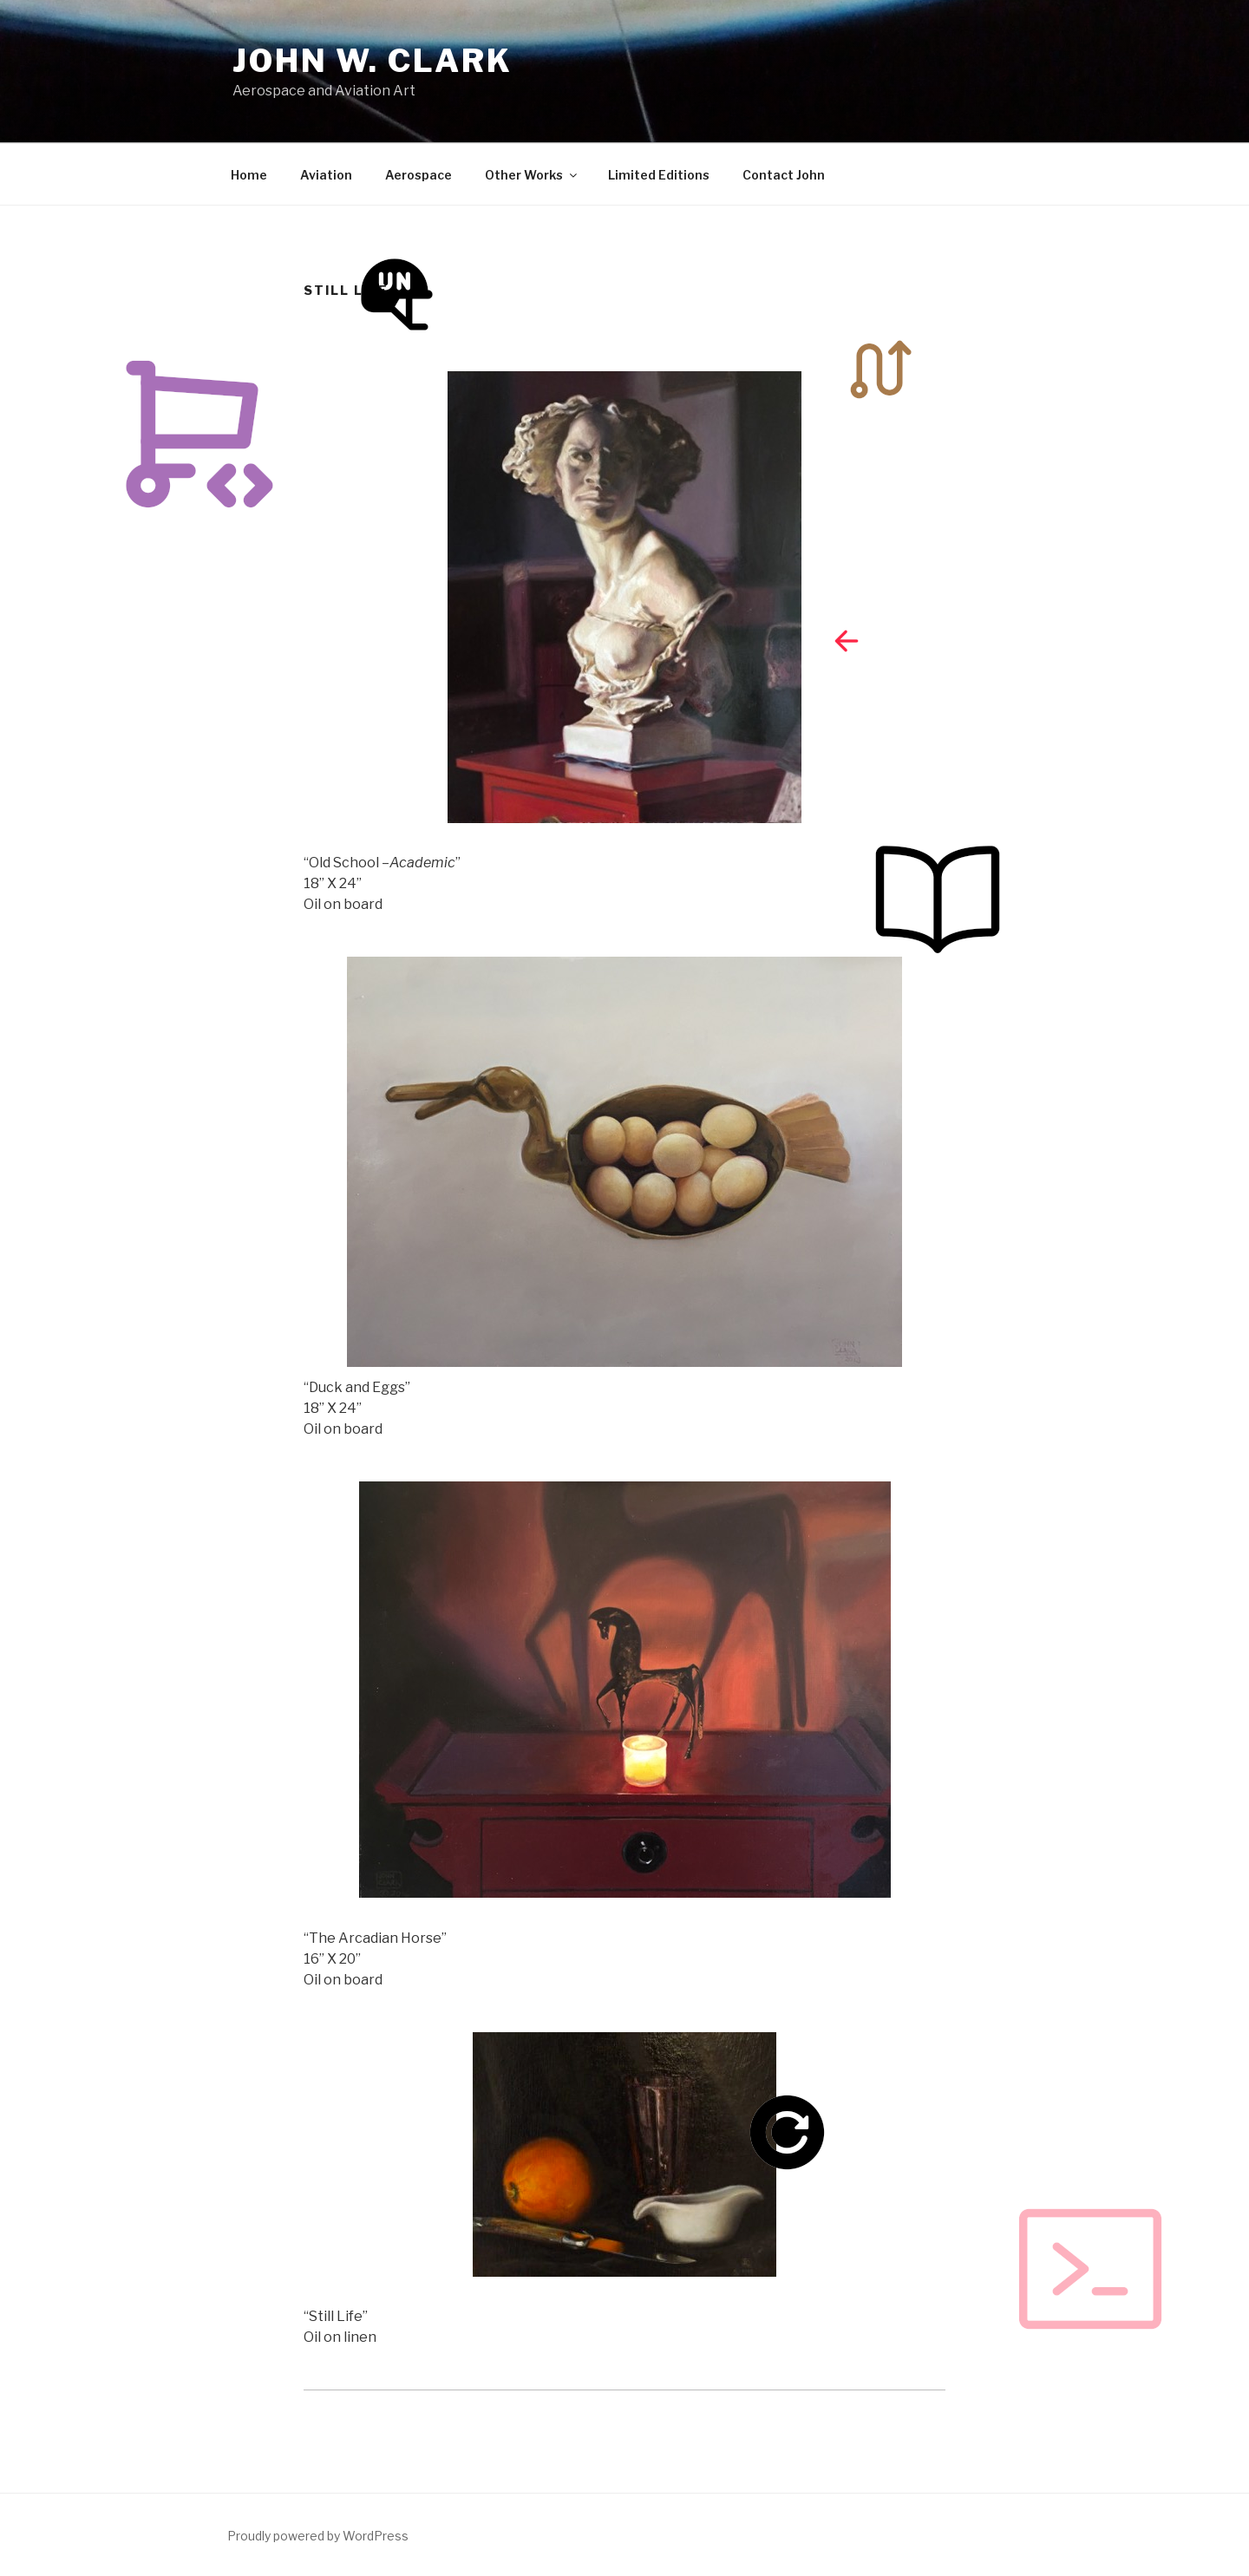 This screenshot has width=1249, height=2576. I want to click on indicates united nations peacekeeping forces, so click(396, 294).